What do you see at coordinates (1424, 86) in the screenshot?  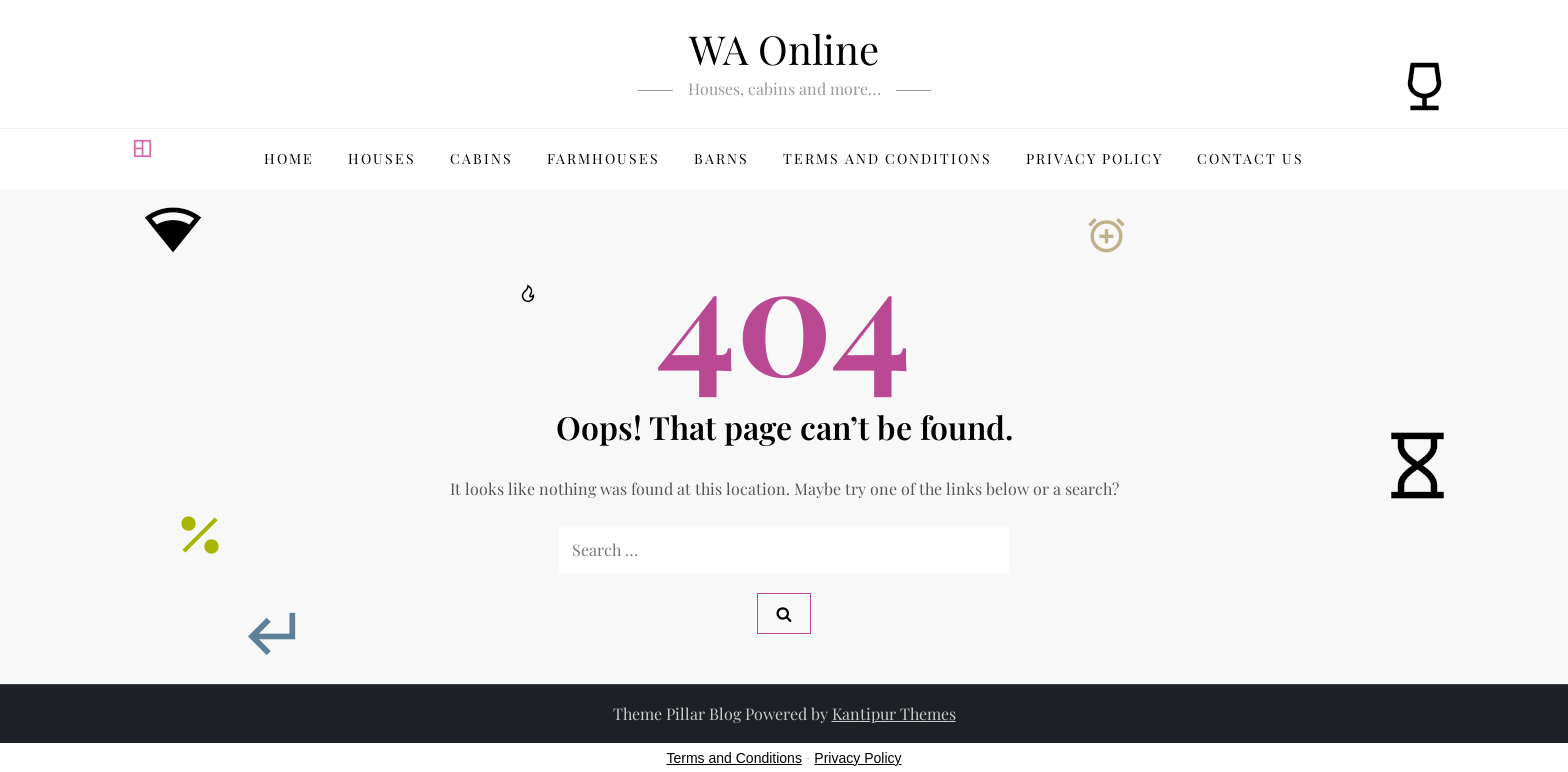 I see `browse wine or beverage menu` at bounding box center [1424, 86].